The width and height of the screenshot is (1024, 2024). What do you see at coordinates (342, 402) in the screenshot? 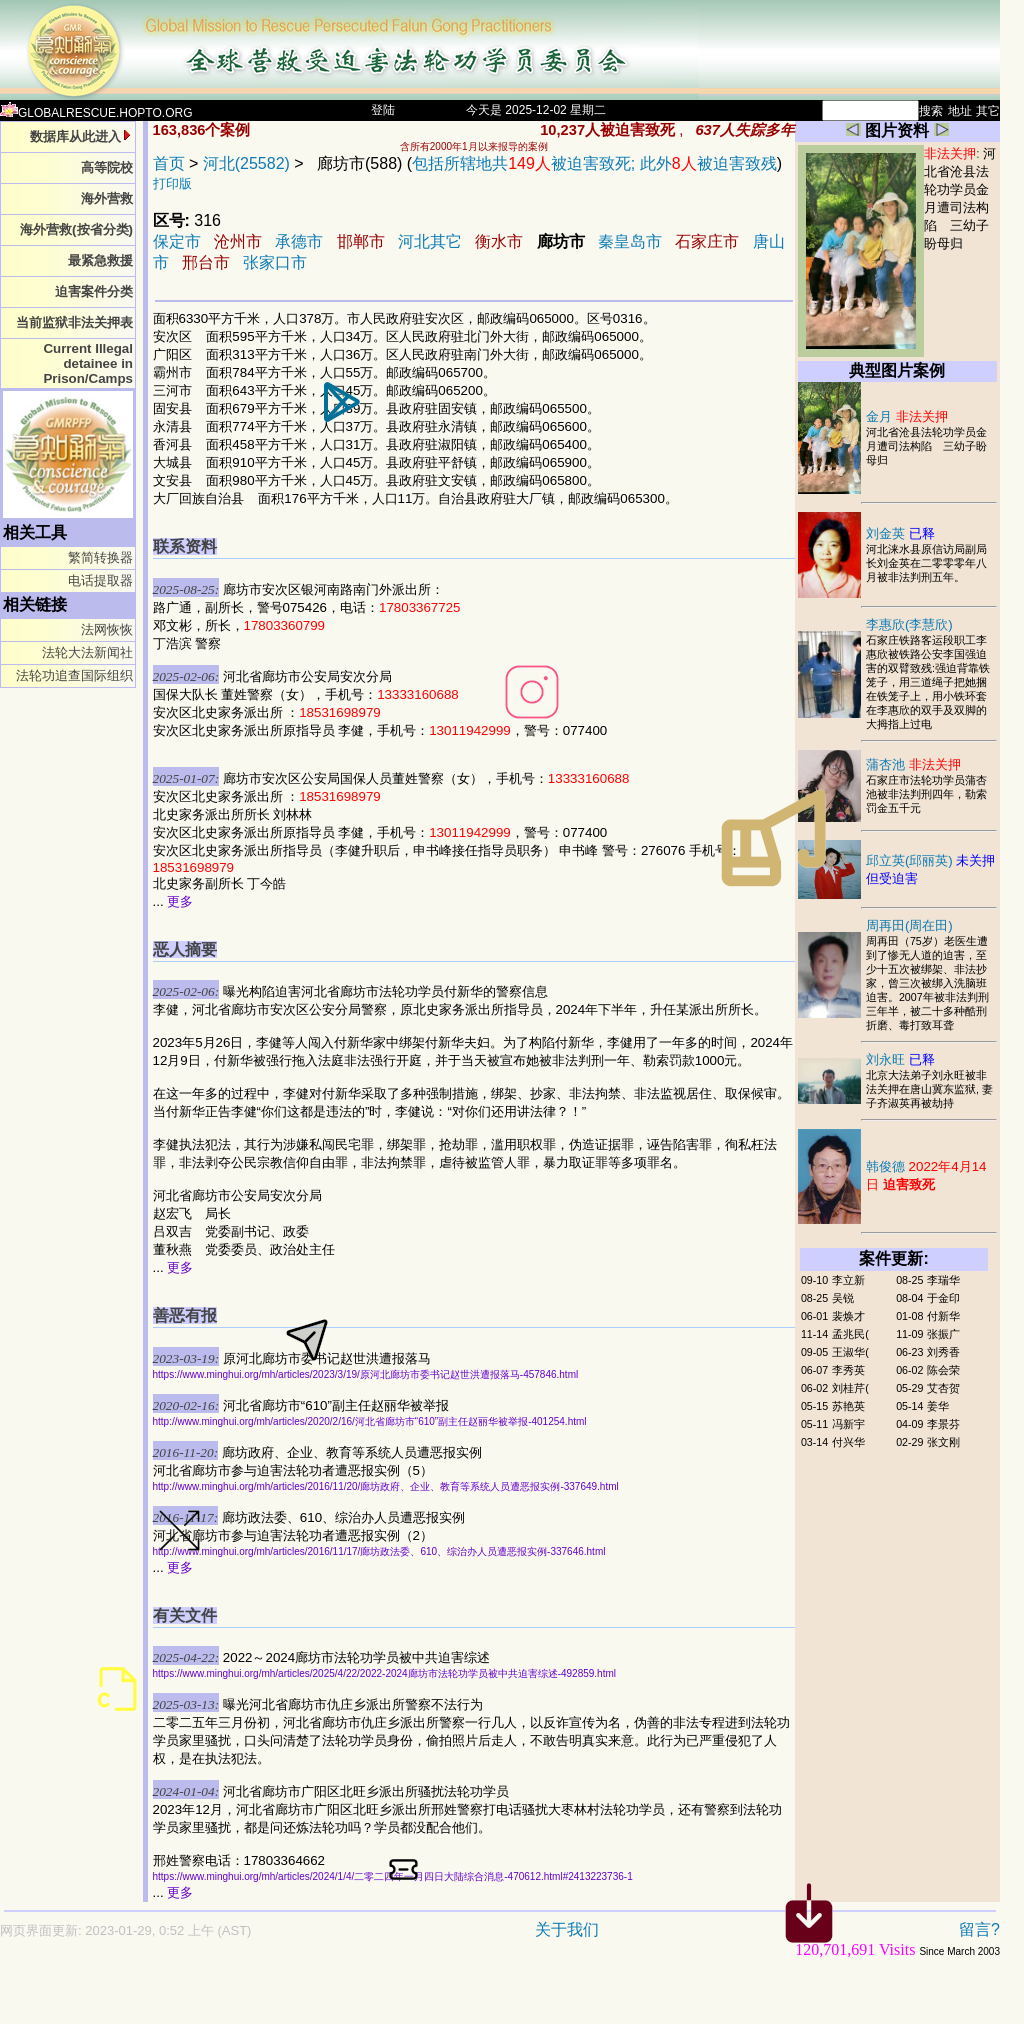
I see `open google play store` at bounding box center [342, 402].